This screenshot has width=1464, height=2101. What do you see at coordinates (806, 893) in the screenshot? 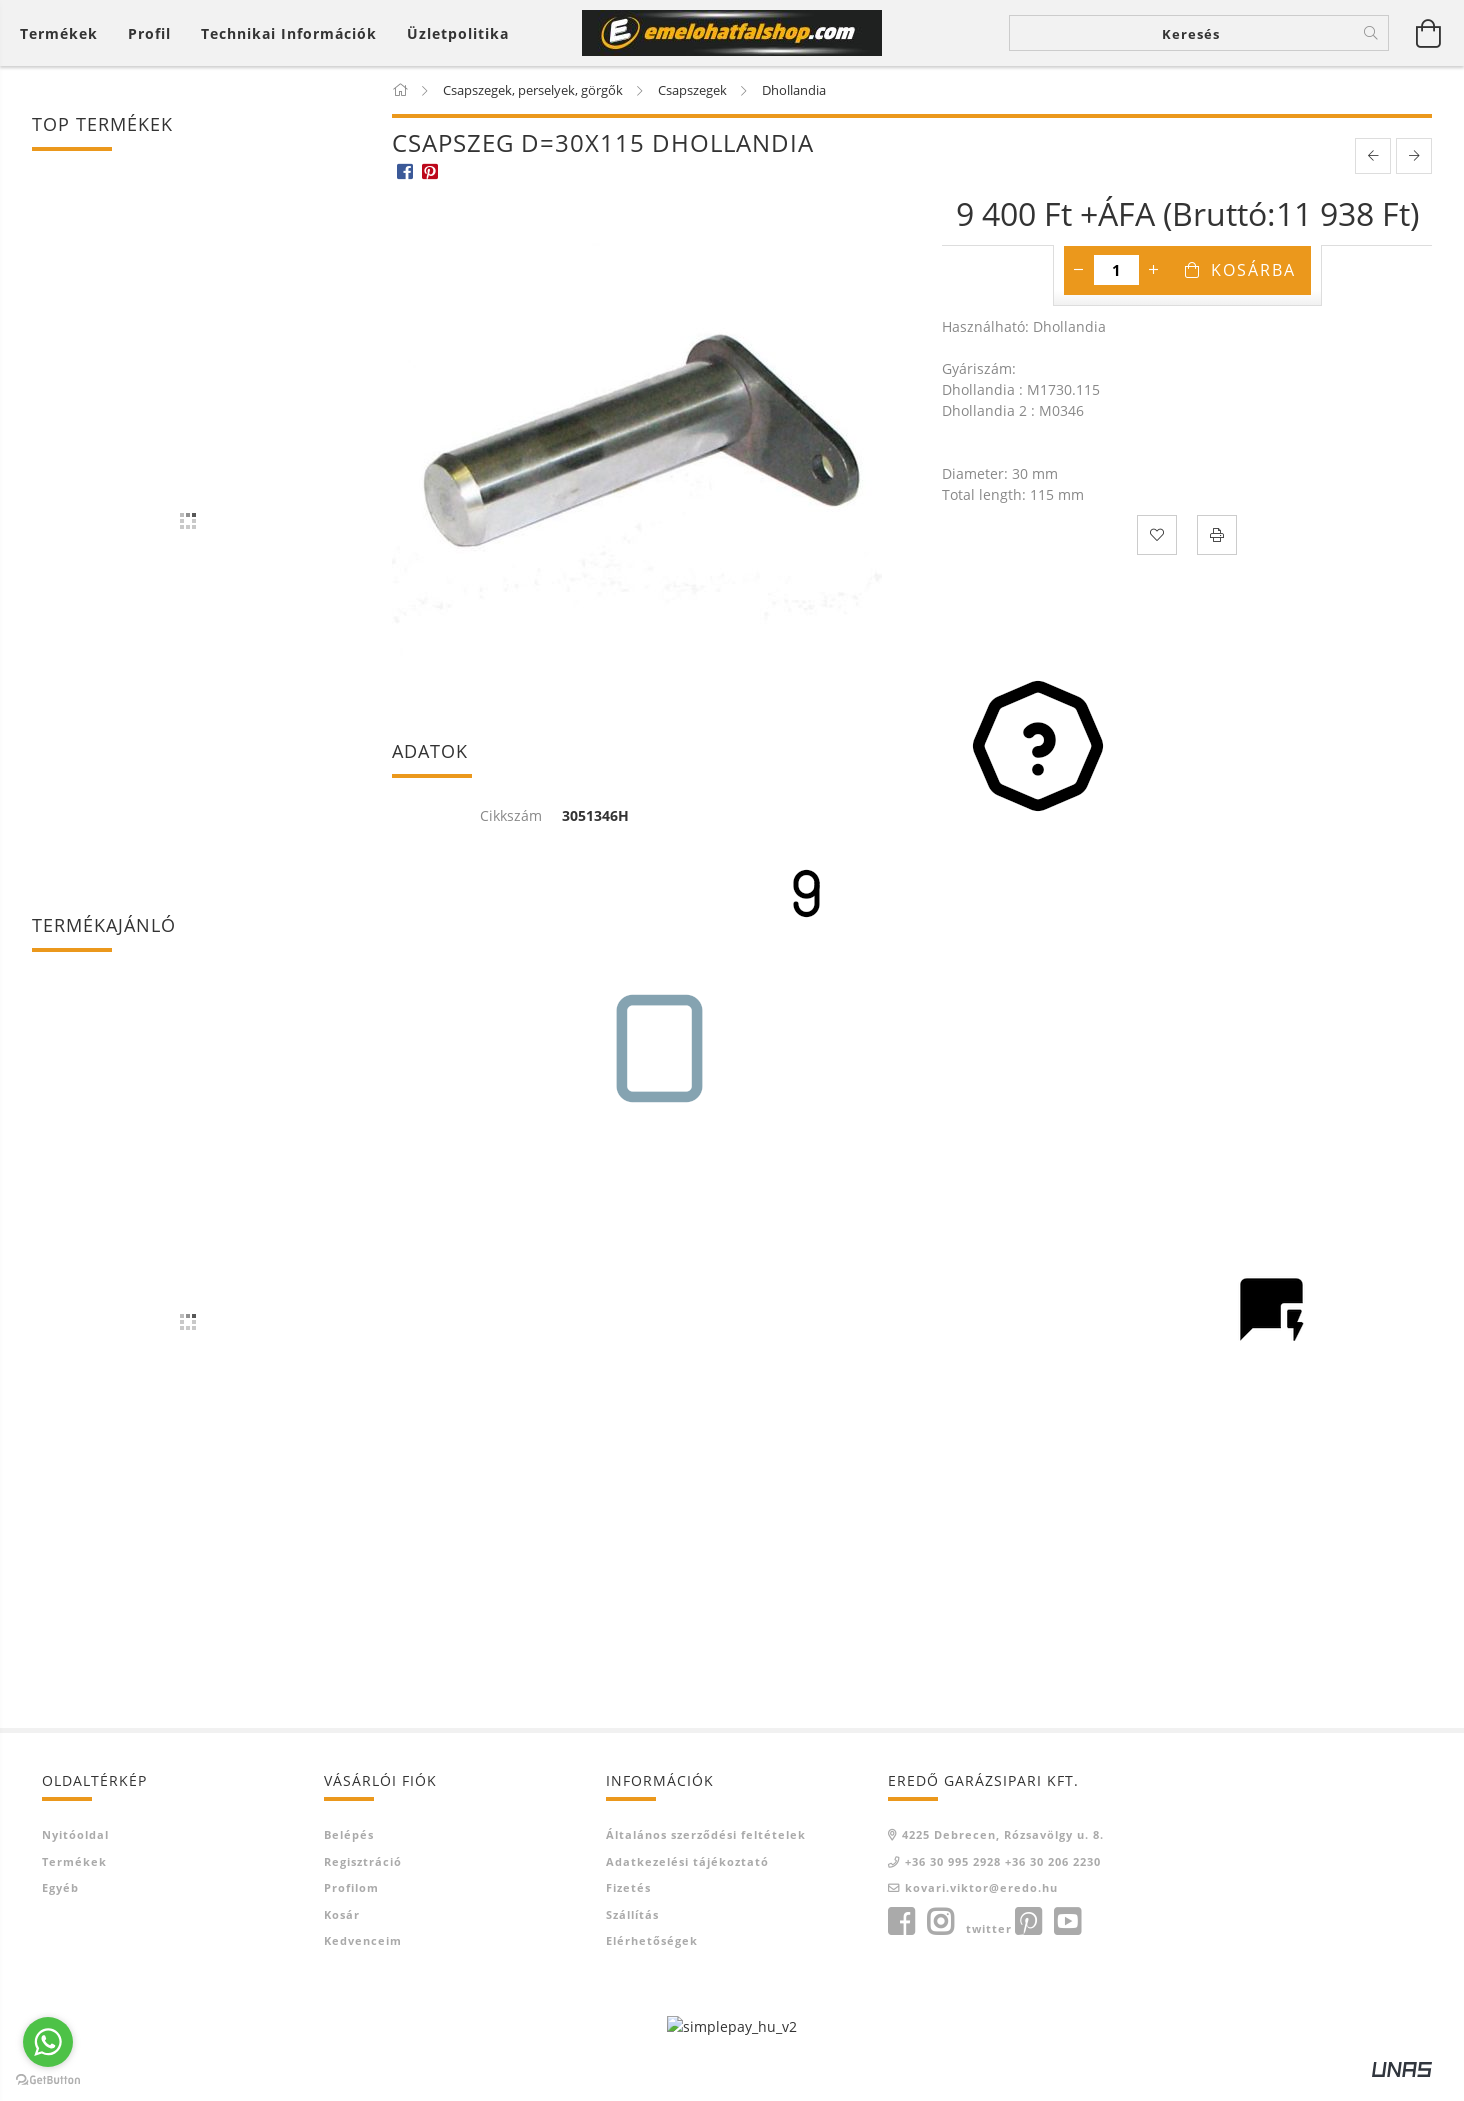
I see `indicates the number 9 in a list or sequence` at bounding box center [806, 893].